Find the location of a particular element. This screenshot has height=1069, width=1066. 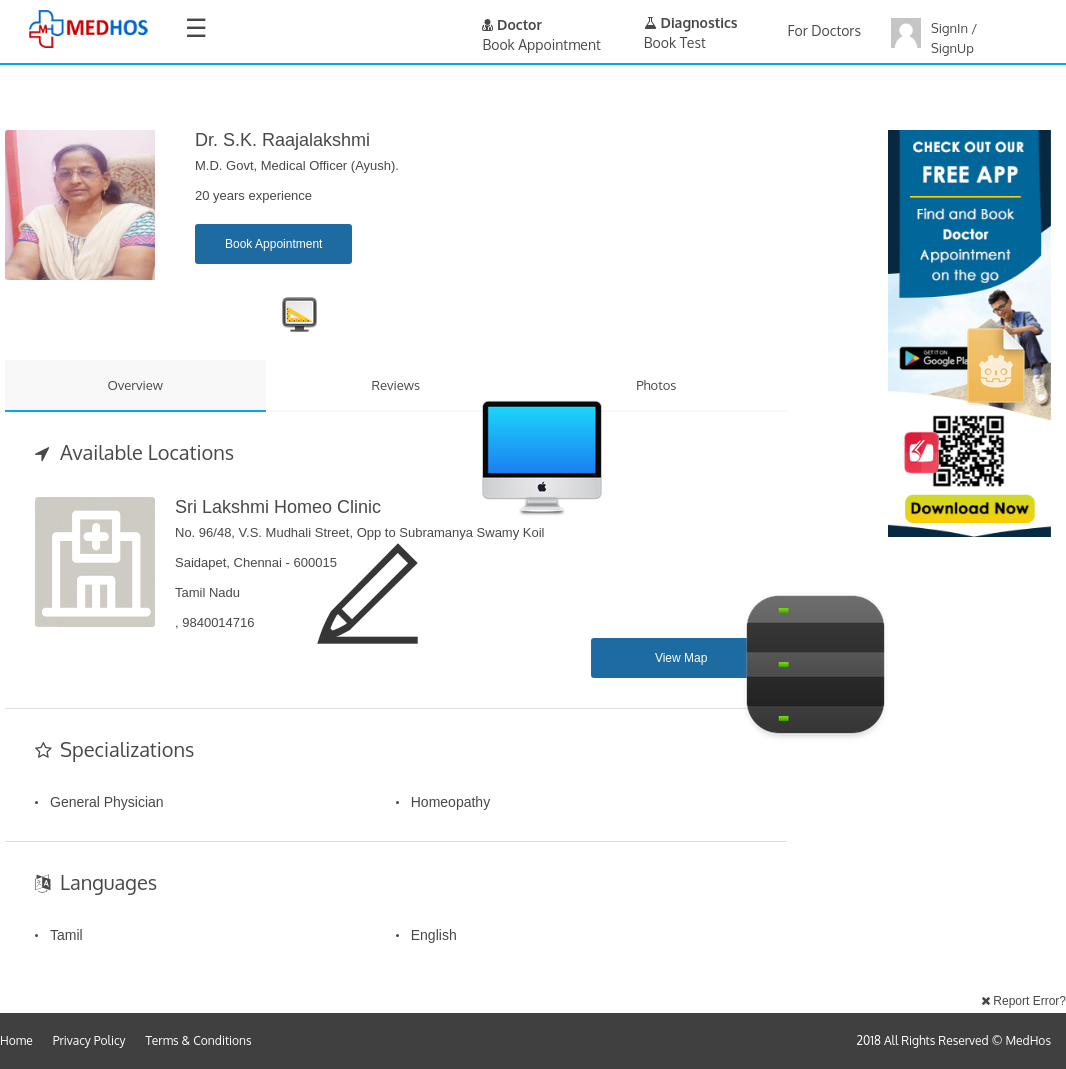

access desktop or computer settings is located at coordinates (542, 458).